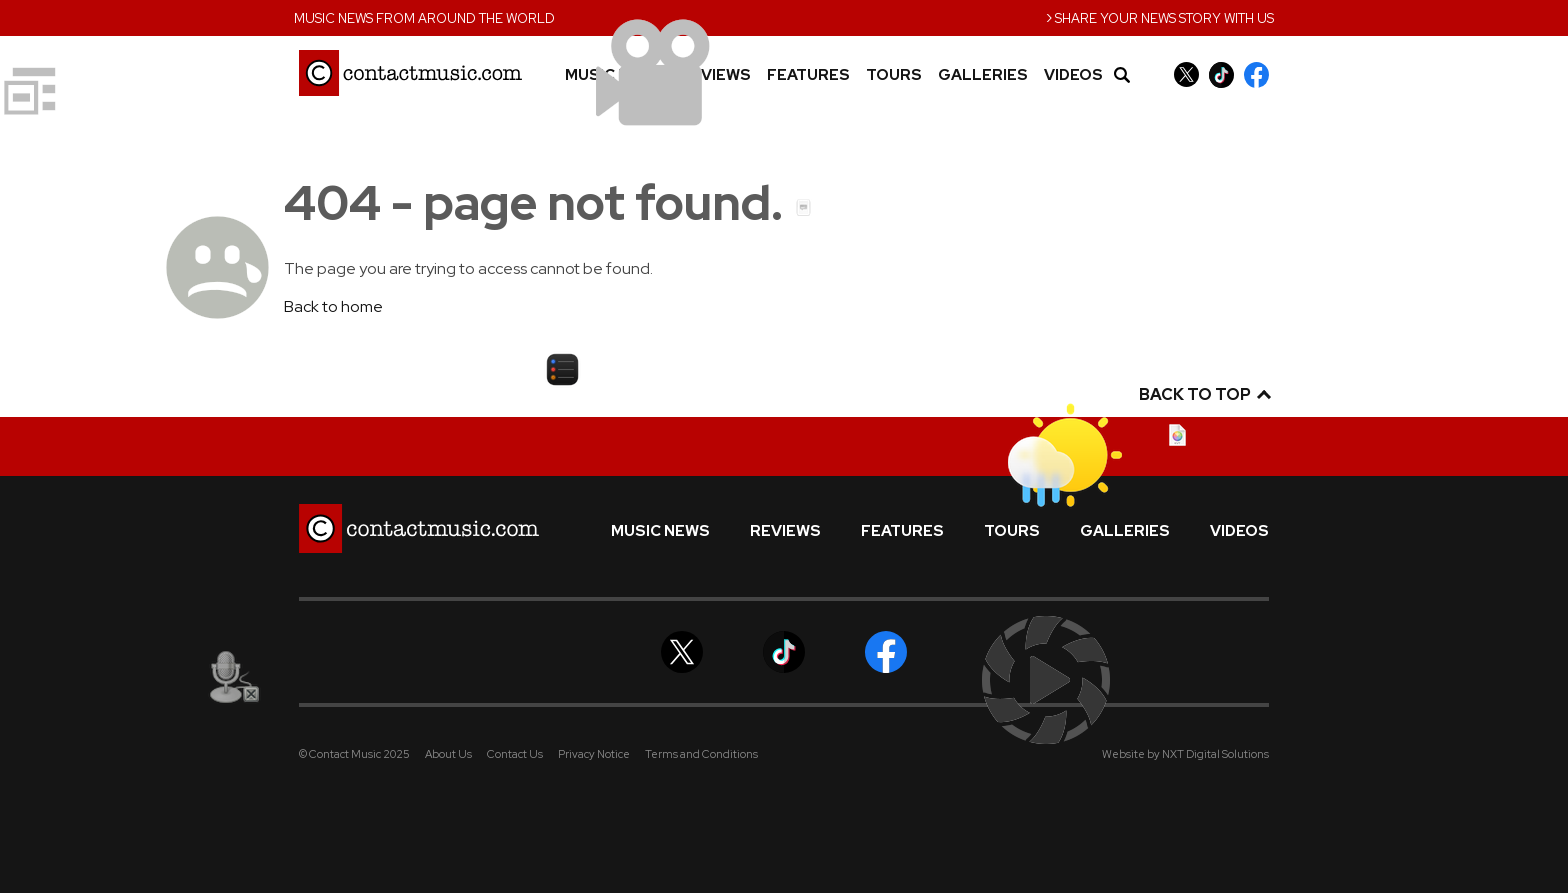  Describe the element at coordinates (34, 89) in the screenshot. I see `remove all items from the list` at that location.